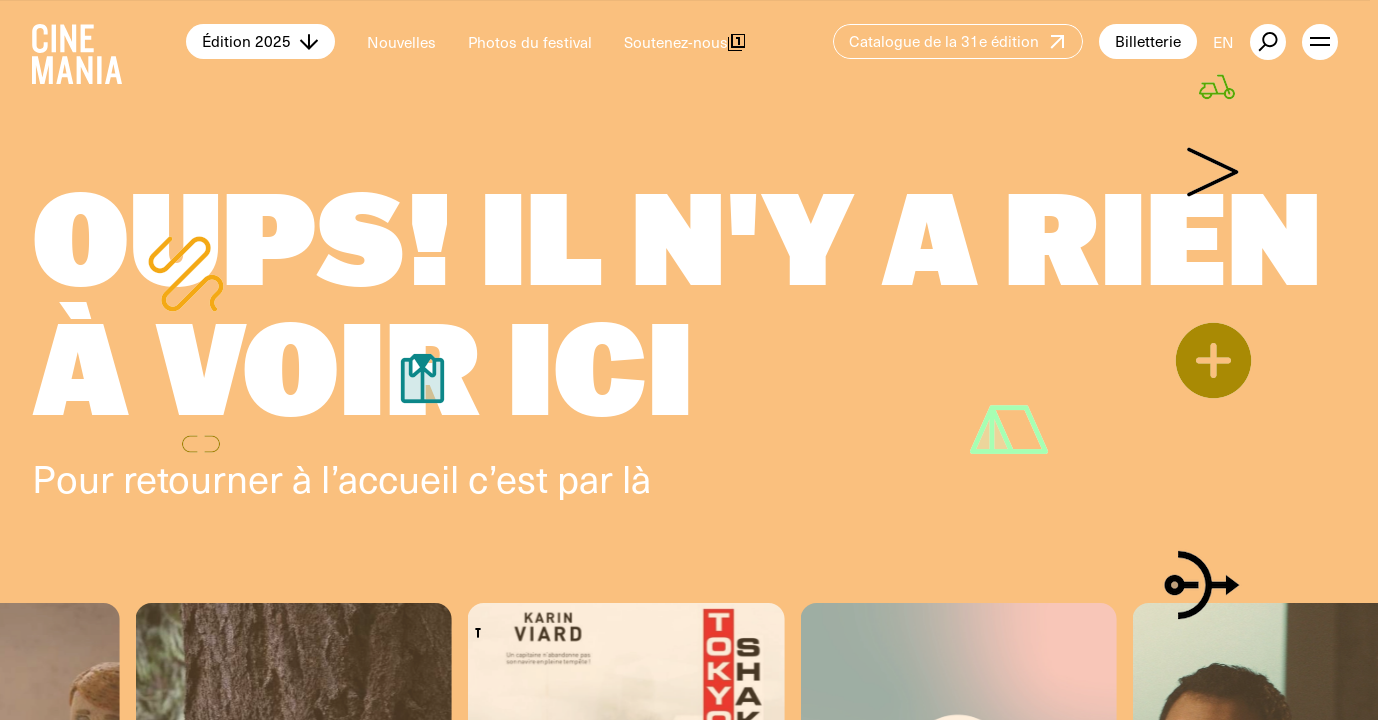 This screenshot has height=720, width=1378. Describe the element at coordinates (1009, 432) in the screenshot. I see `view camping or outdoor locations` at that location.